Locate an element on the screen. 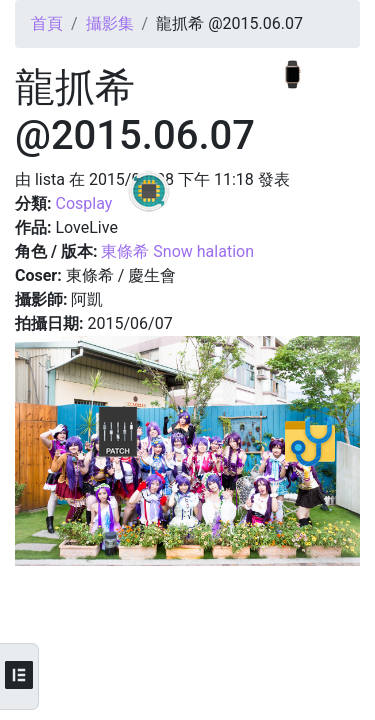 Image resolution: width=375 pixels, height=720 pixels. access system recovery tools and files is located at coordinates (310, 442).